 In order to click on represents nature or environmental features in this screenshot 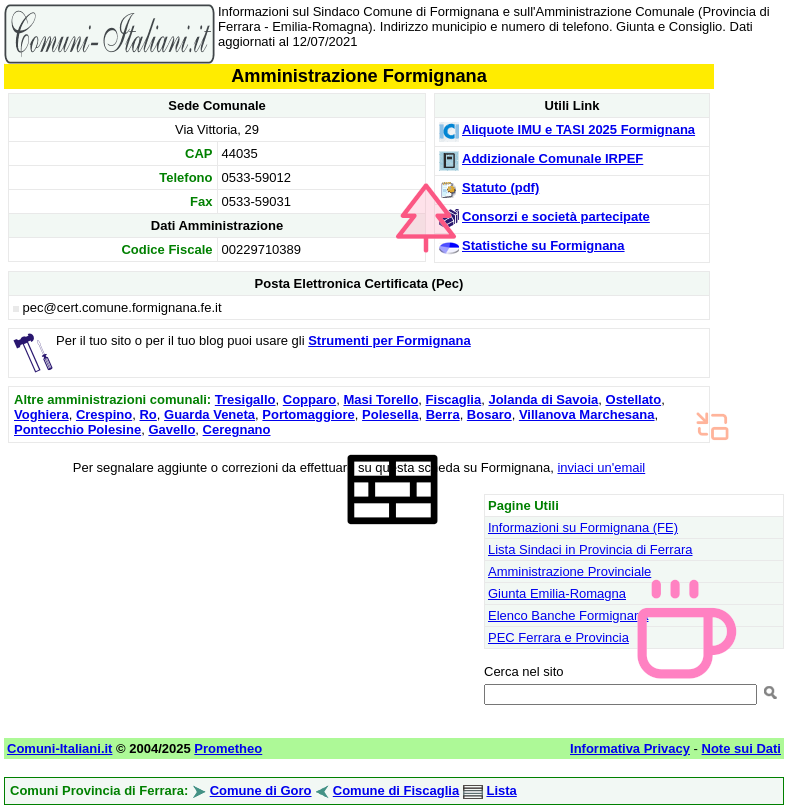, I will do `click(426, 218)`.